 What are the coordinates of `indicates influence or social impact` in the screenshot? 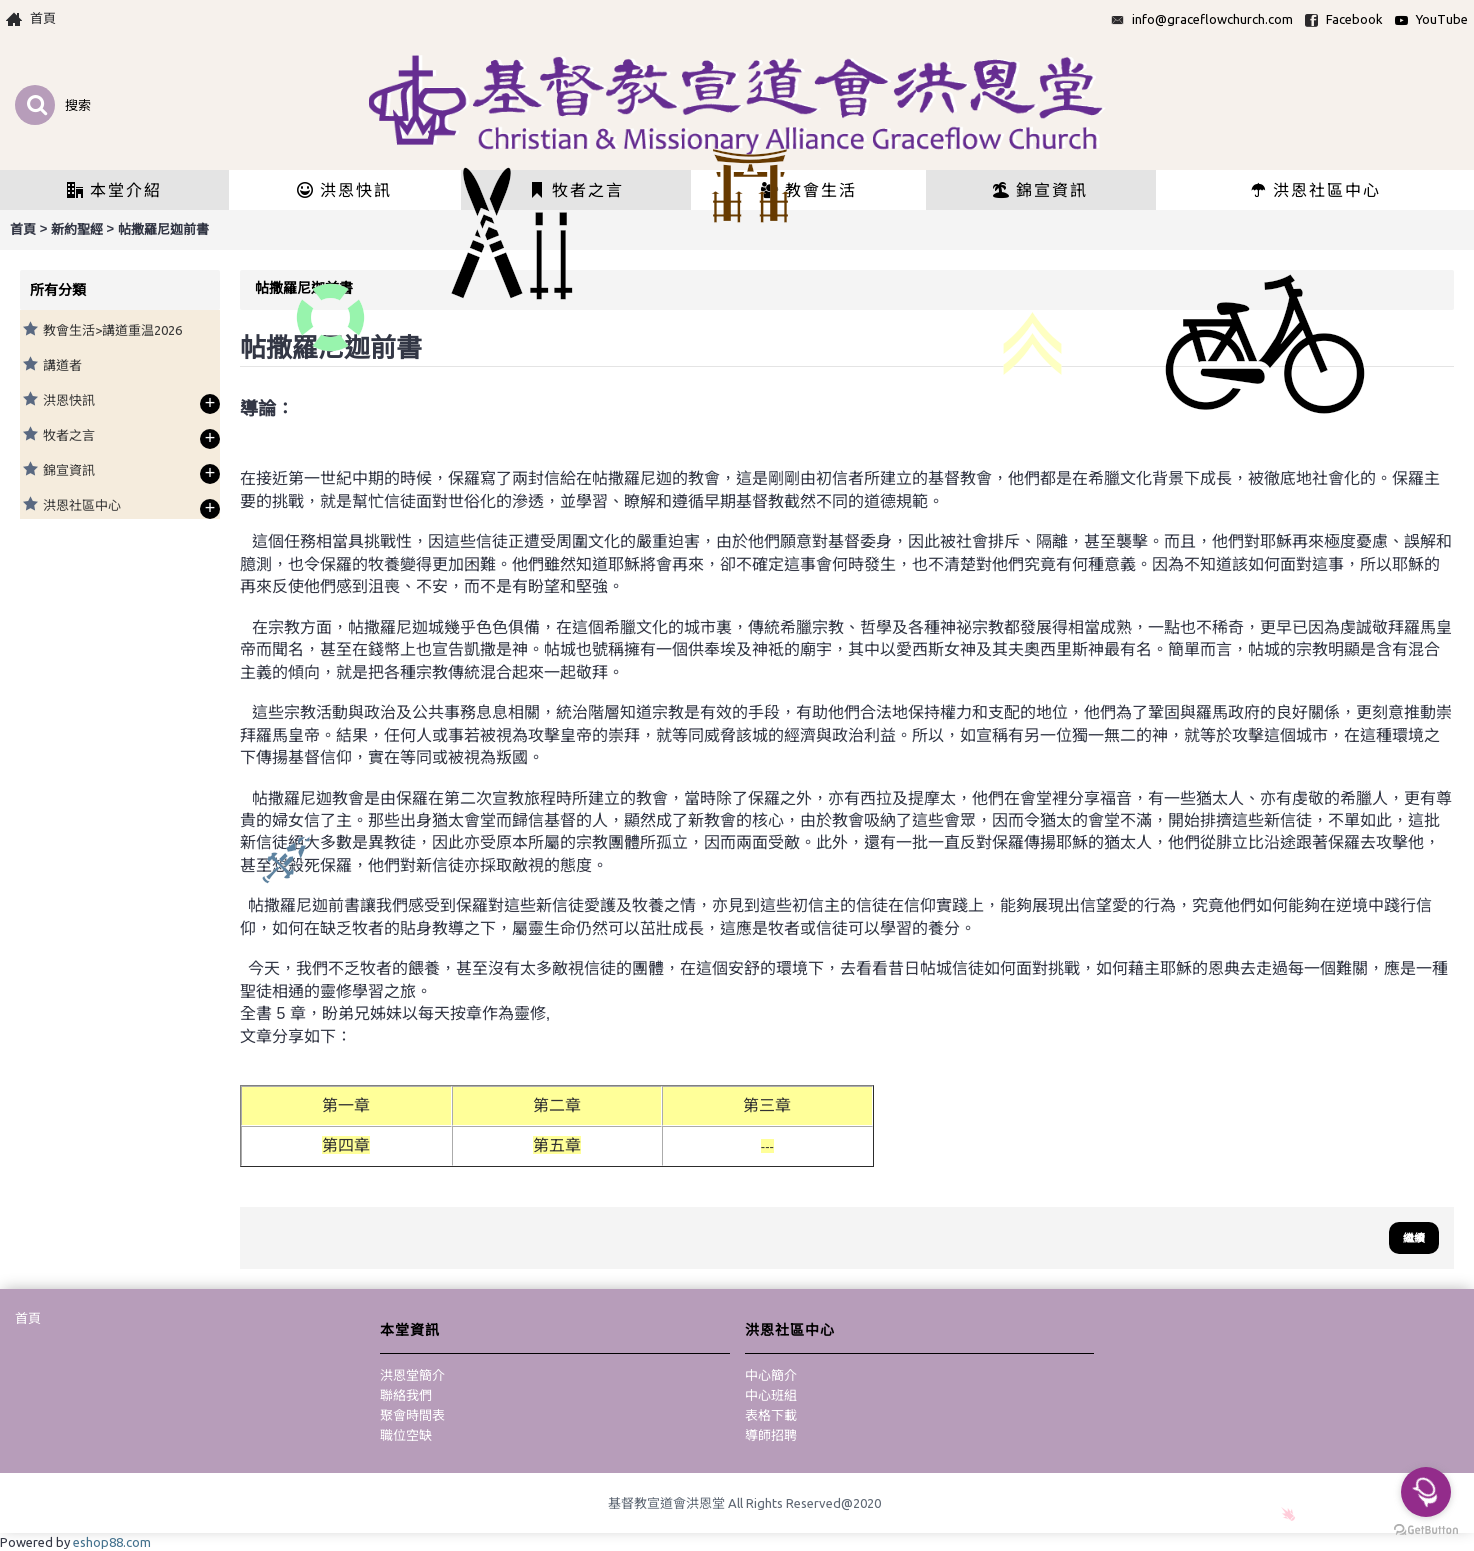 It's located at (1288, 1514).